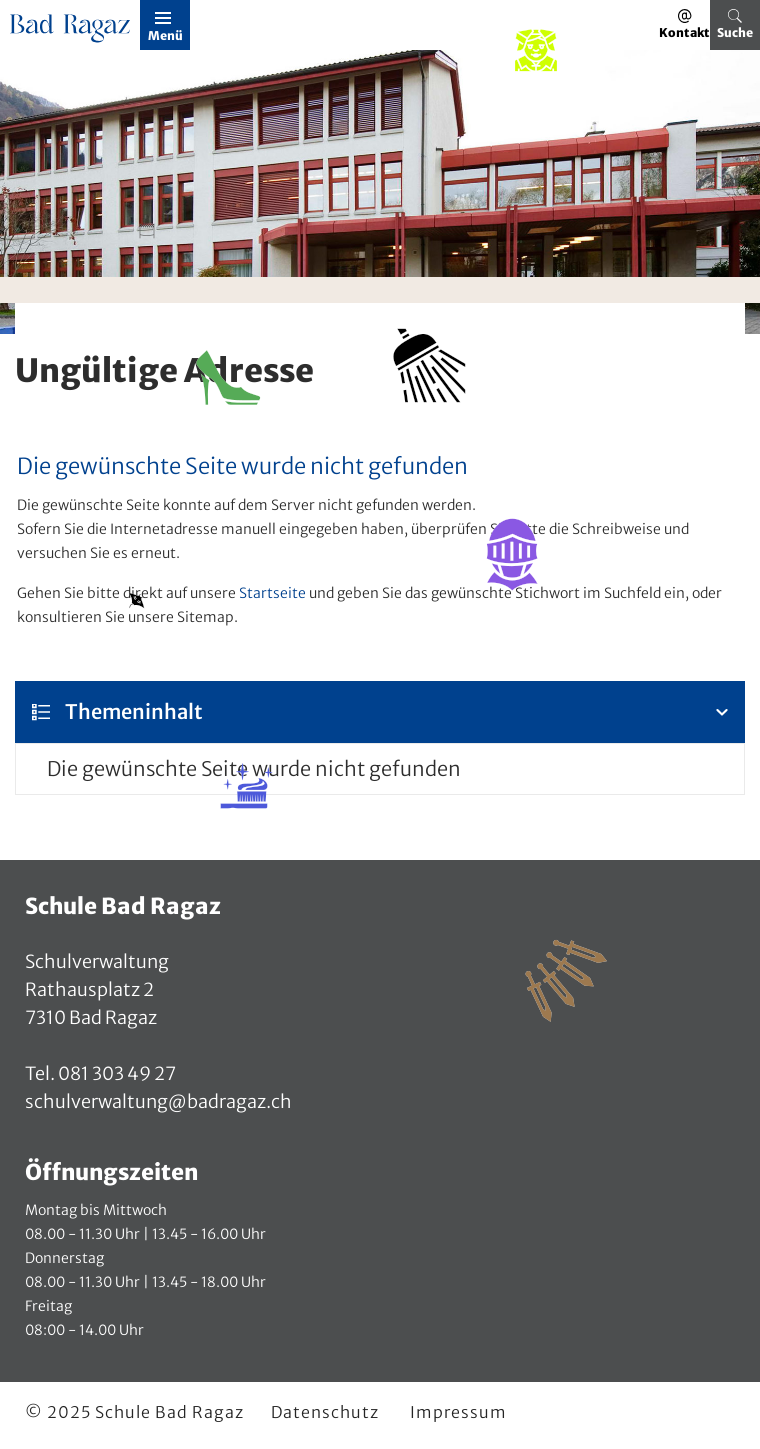 The image size is (760, 1449). Describe the element at coordinates (512, 554) in the screenshot. I see `select knight or warrior character class` at that location.